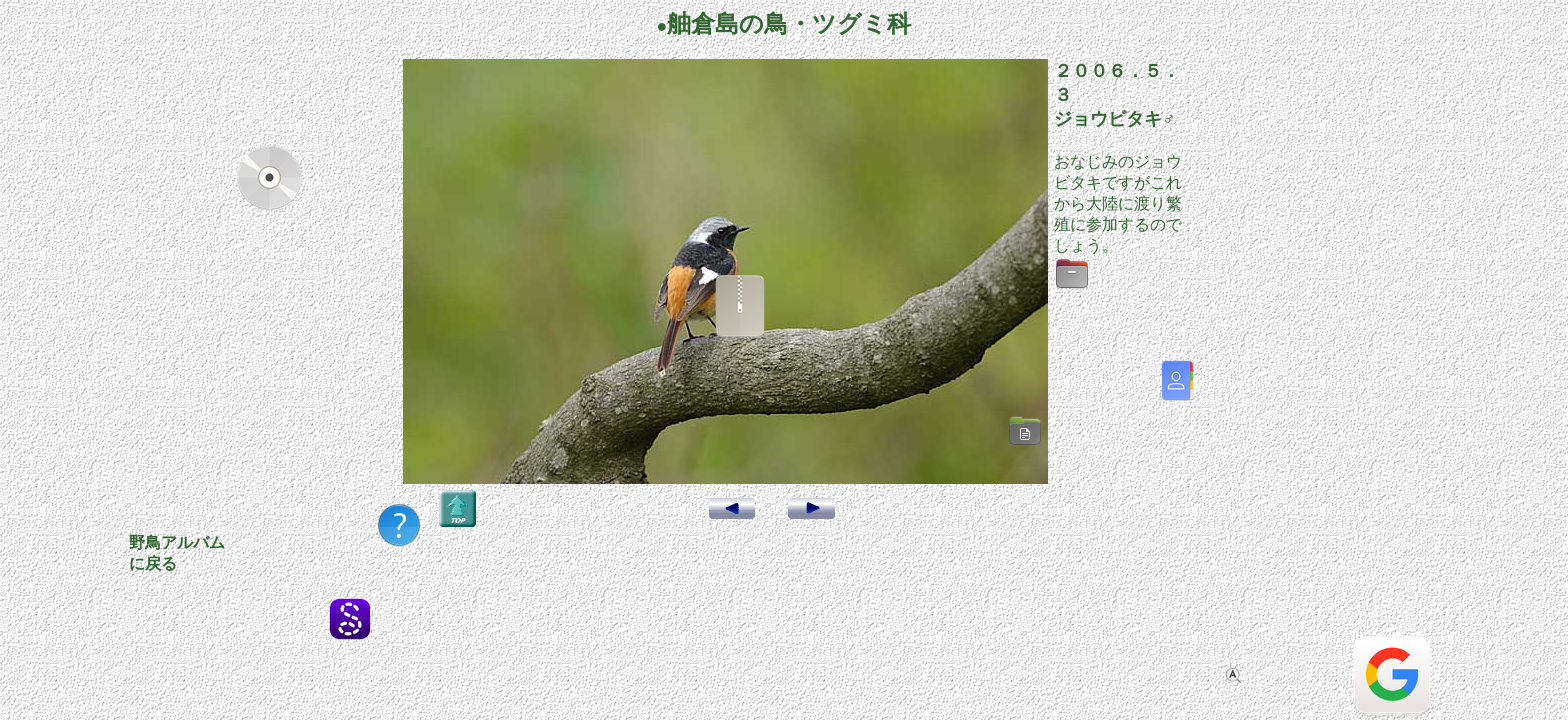  Describe the element at coordinates (1392, 675) in the screenshot. I see `open the Google app` at that location.